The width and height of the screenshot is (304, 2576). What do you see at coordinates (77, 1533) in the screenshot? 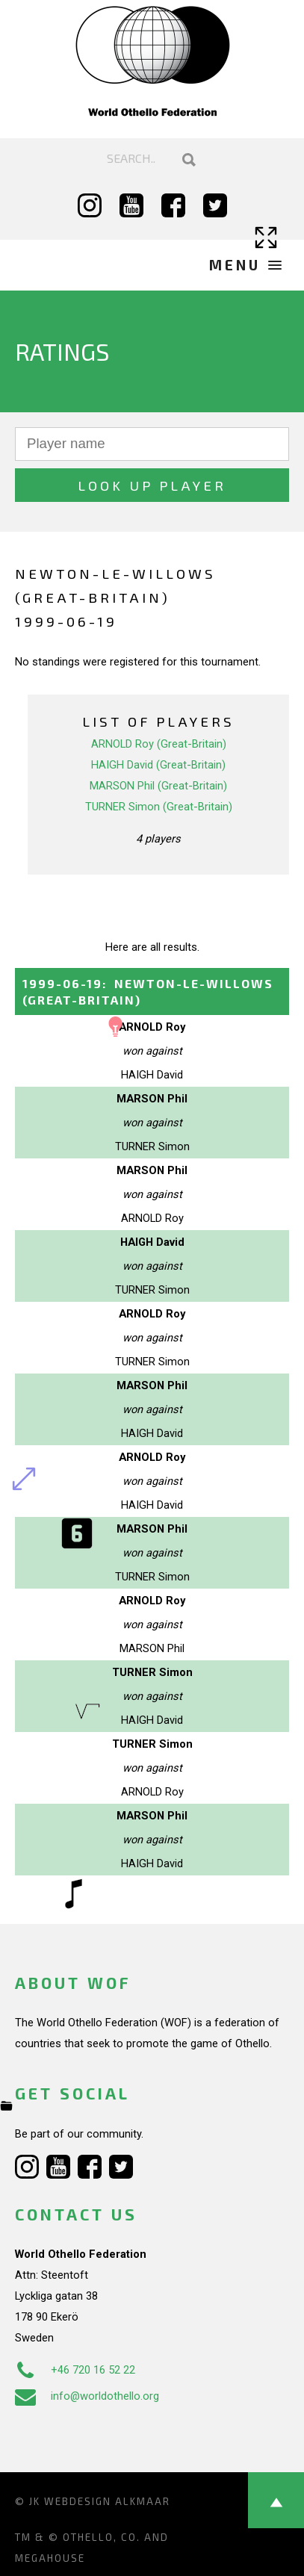
I see `select option 6 from a numbered list` at bounding box center [77, 1533].